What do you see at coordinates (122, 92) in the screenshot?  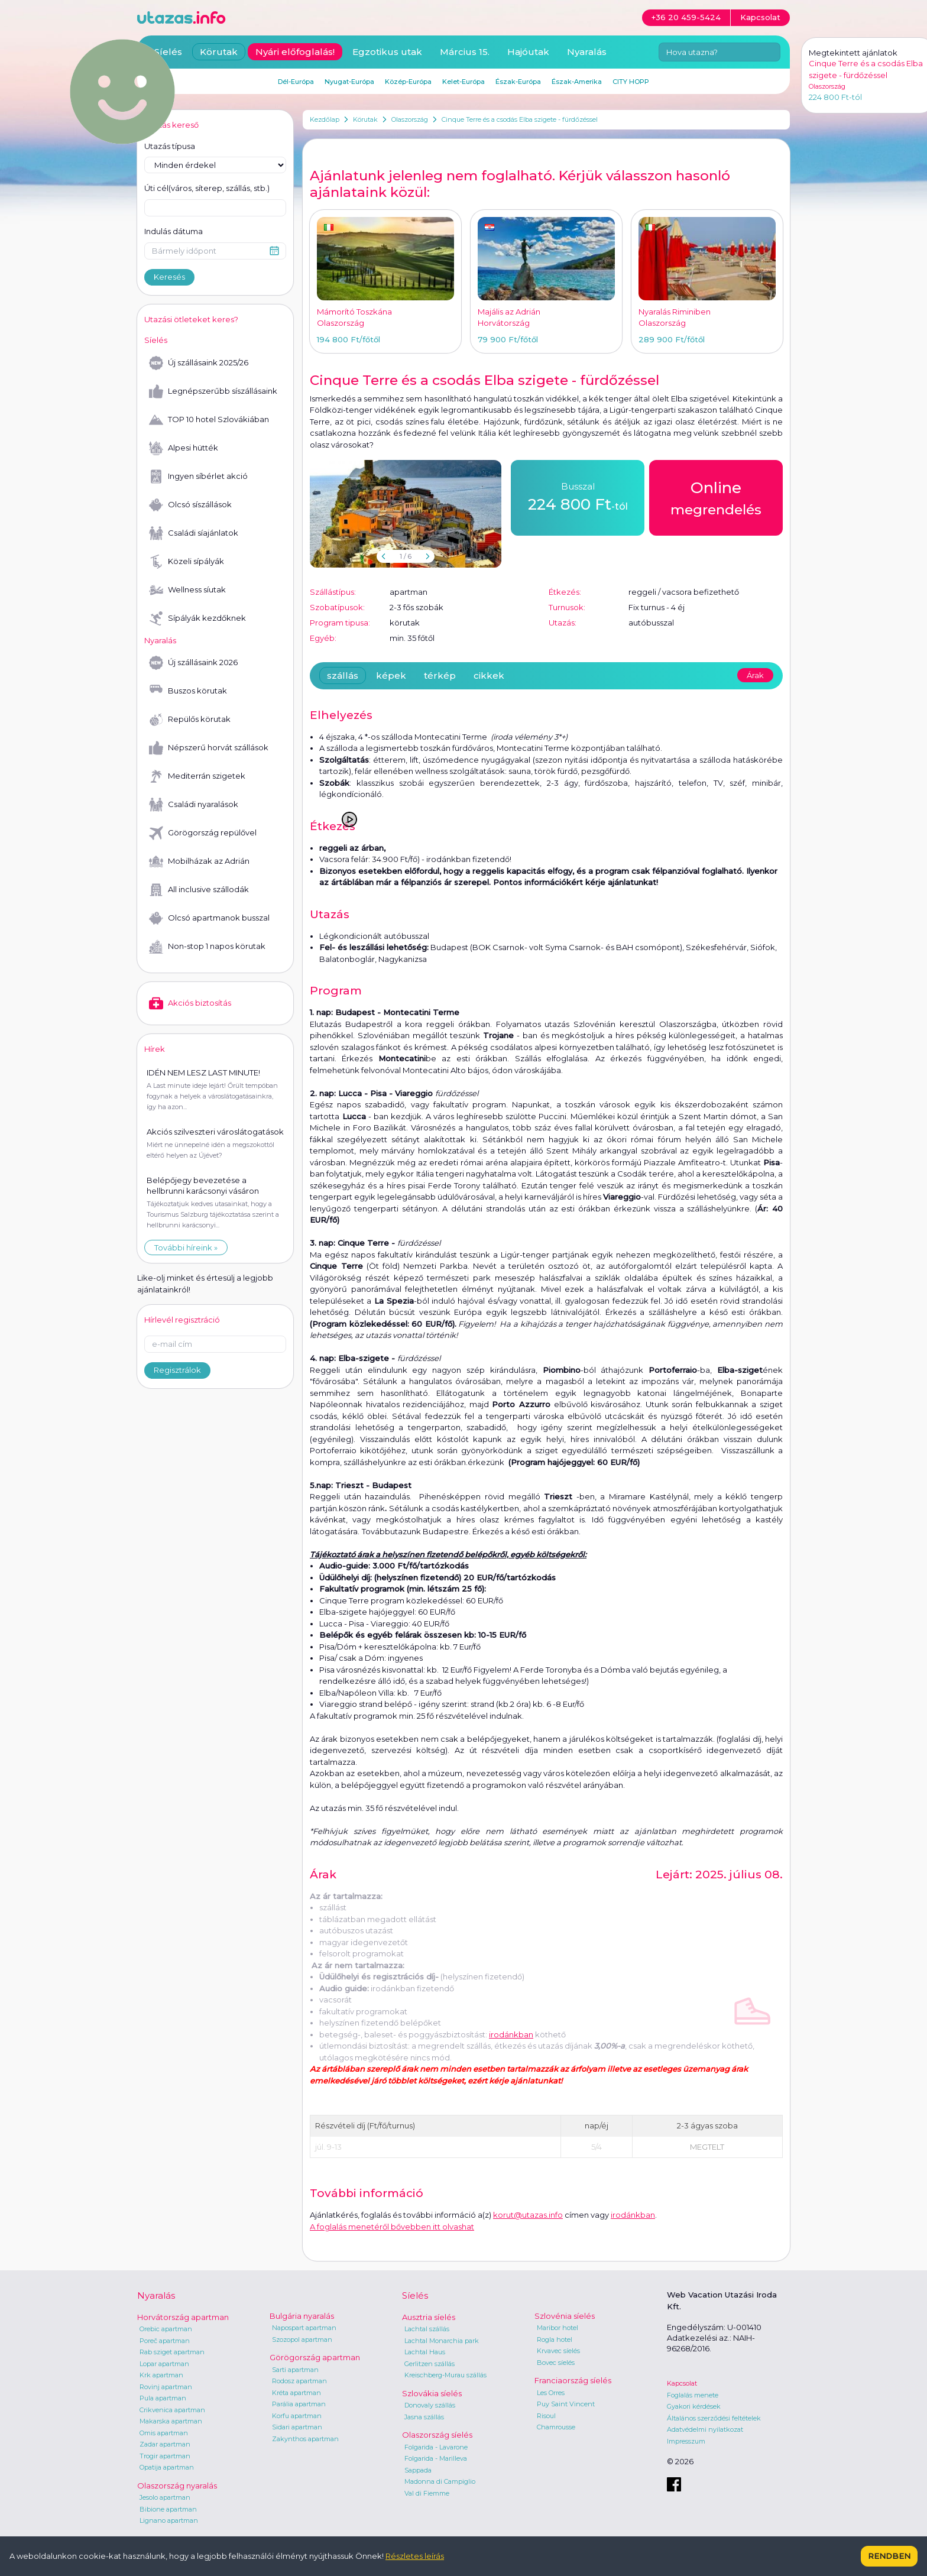 I see `add an emoji or reaction` at bounding box center [122, 92].